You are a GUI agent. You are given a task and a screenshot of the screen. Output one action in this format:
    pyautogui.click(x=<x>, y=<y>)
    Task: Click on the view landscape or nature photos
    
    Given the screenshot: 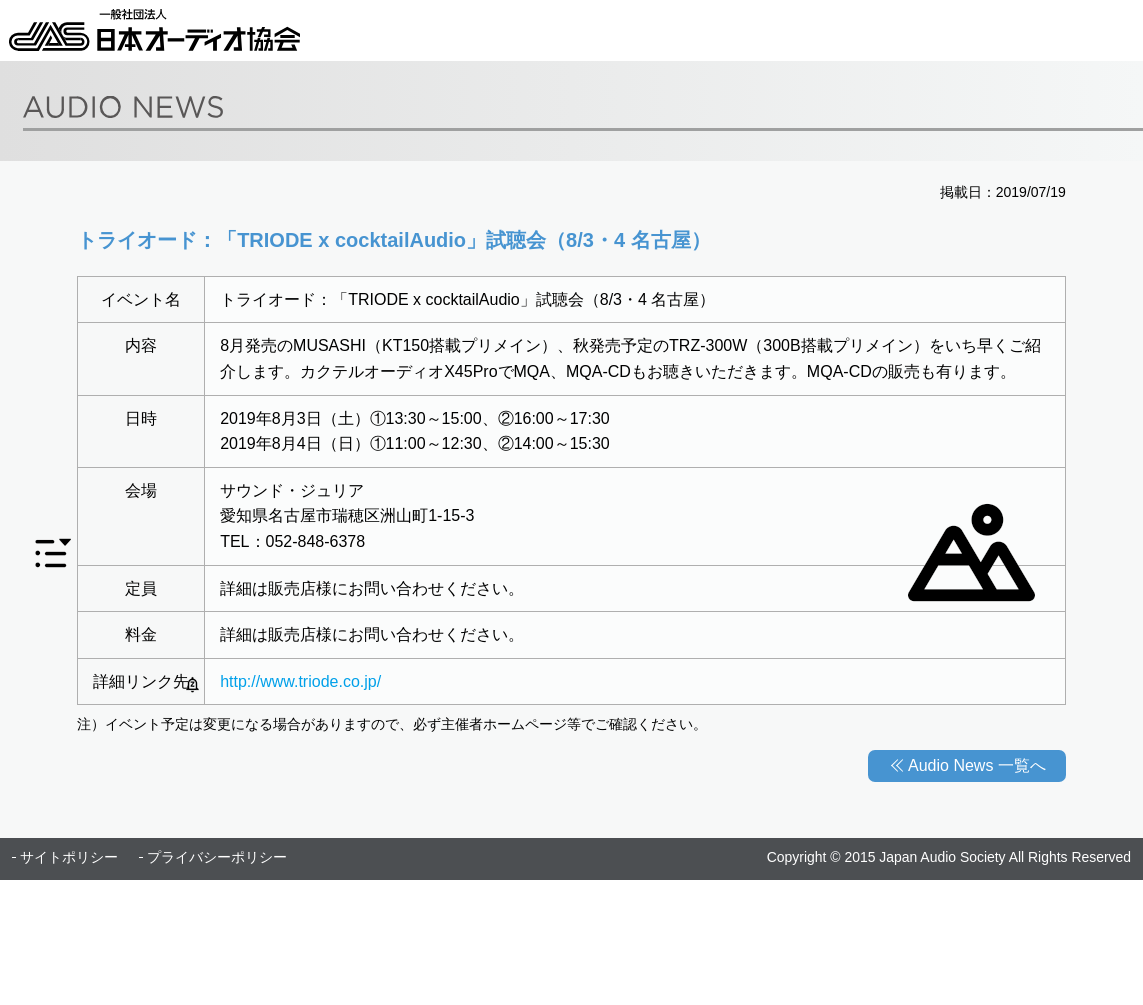 What is the action you would take?
    pyautogui.click(x=971, y=559)
    